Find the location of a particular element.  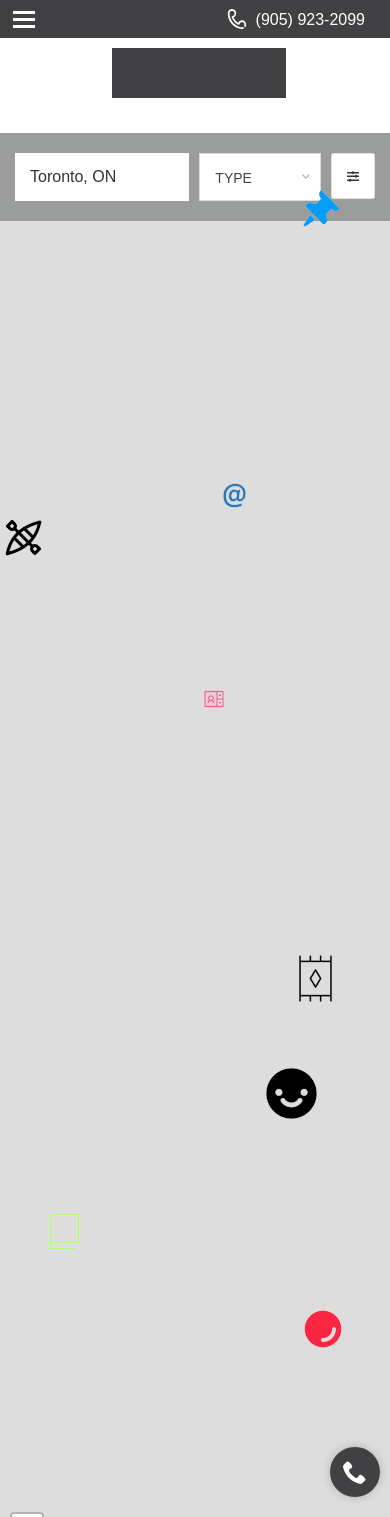

open emoji picker is located at coordinates (291, 1093).